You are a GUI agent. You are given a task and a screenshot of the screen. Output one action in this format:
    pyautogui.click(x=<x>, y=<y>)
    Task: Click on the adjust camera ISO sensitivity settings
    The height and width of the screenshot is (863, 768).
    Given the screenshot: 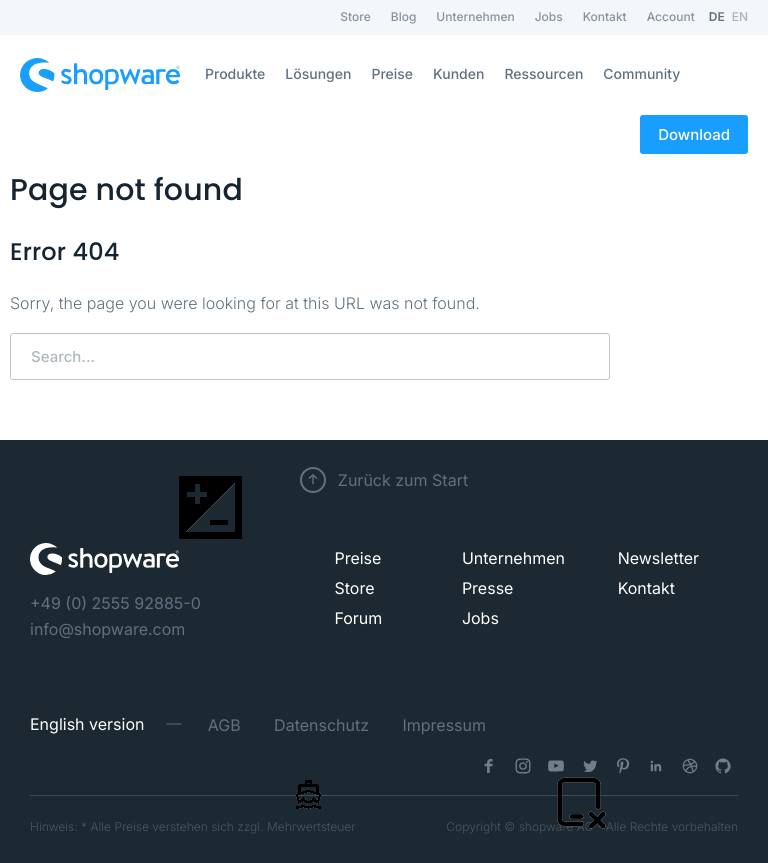 What is the action you would take?
    pyautogui.click(x=210, y=507)
    